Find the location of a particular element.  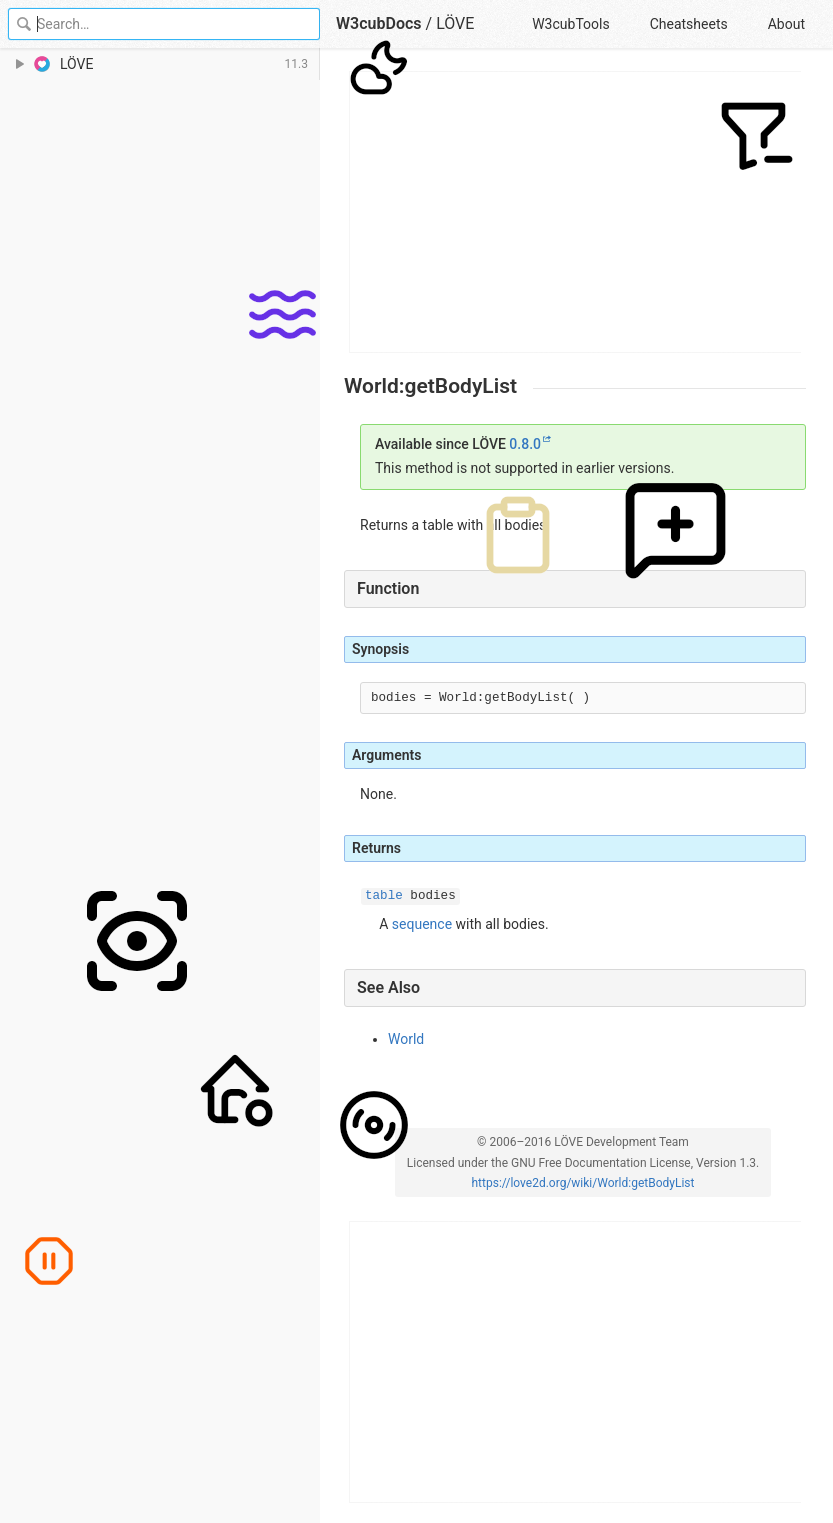

play or access music library is located at coordinates (374, 1125).